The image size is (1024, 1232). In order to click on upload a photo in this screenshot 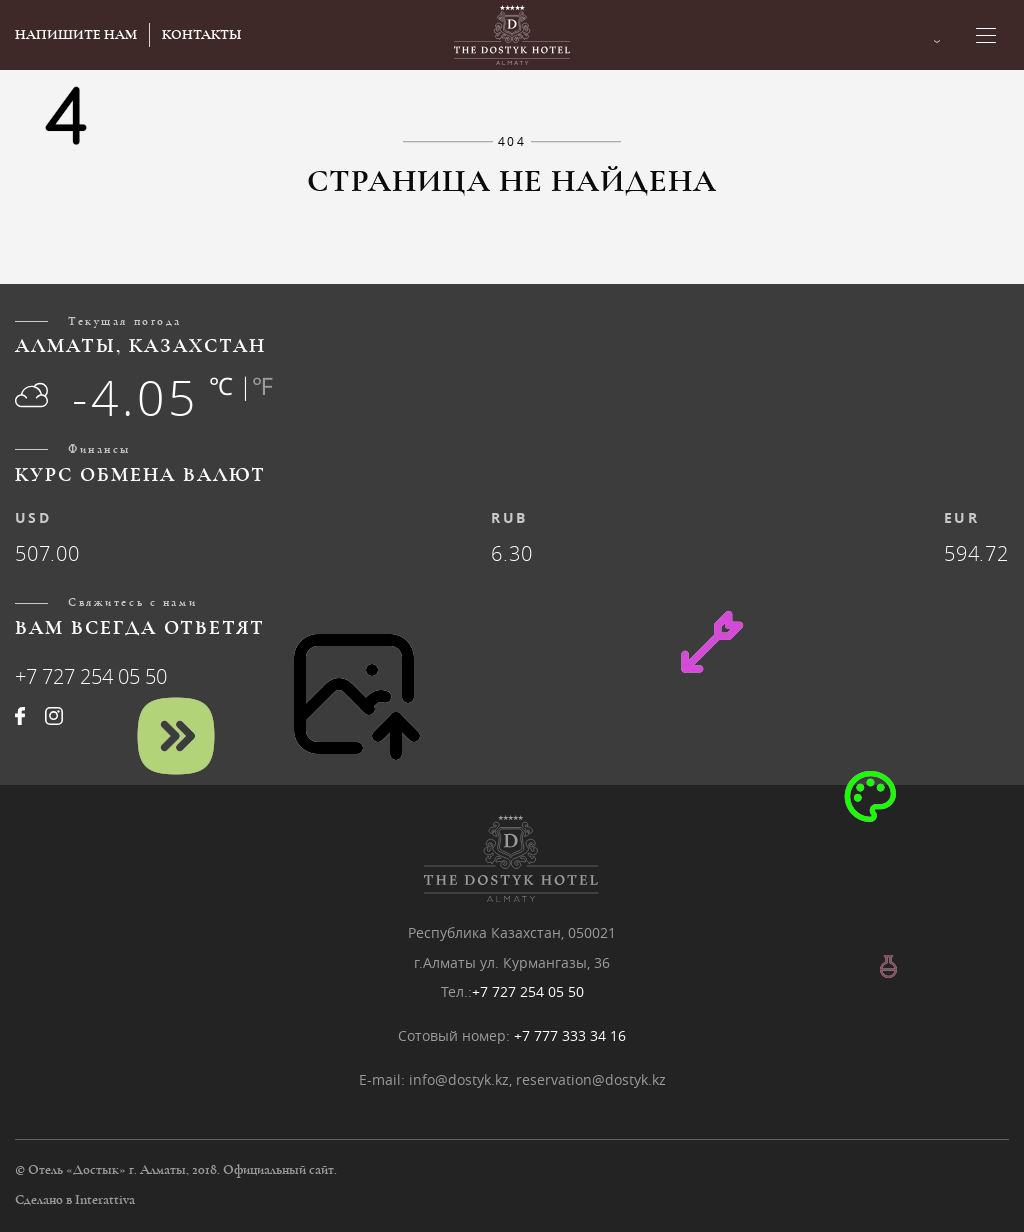, I will do `click(354, 694)`.